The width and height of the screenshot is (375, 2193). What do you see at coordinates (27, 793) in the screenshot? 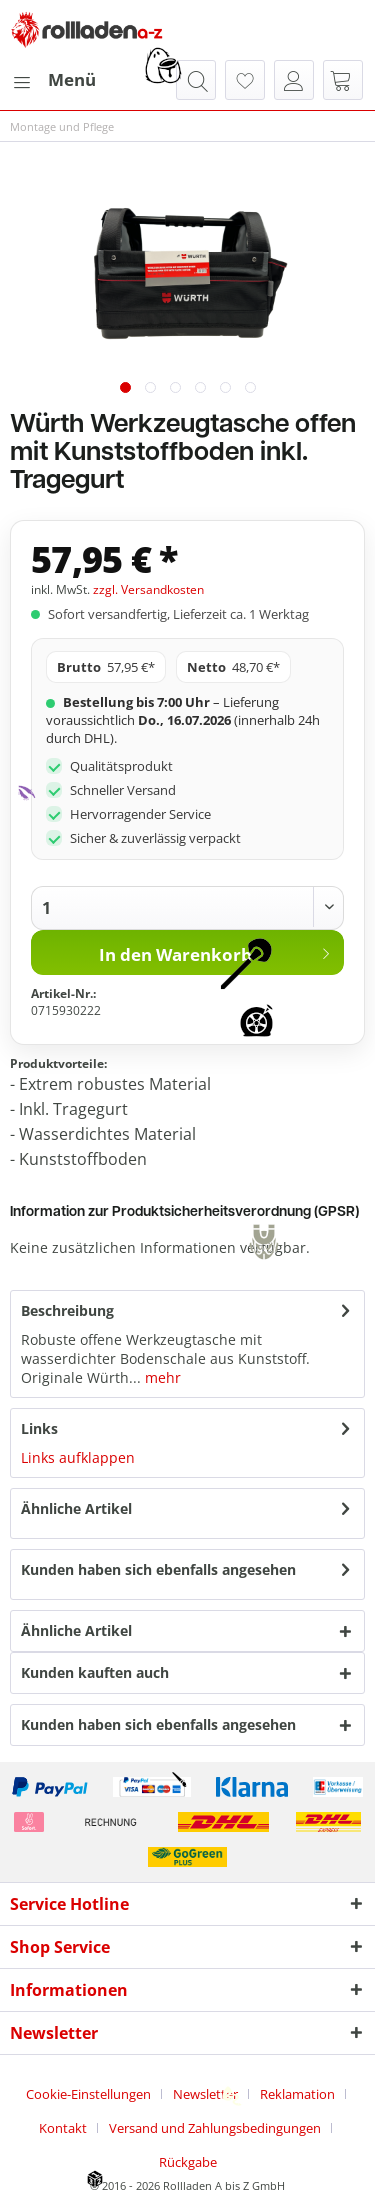
I see `anteater character or avatar icon` at bounding box center [27, 793].